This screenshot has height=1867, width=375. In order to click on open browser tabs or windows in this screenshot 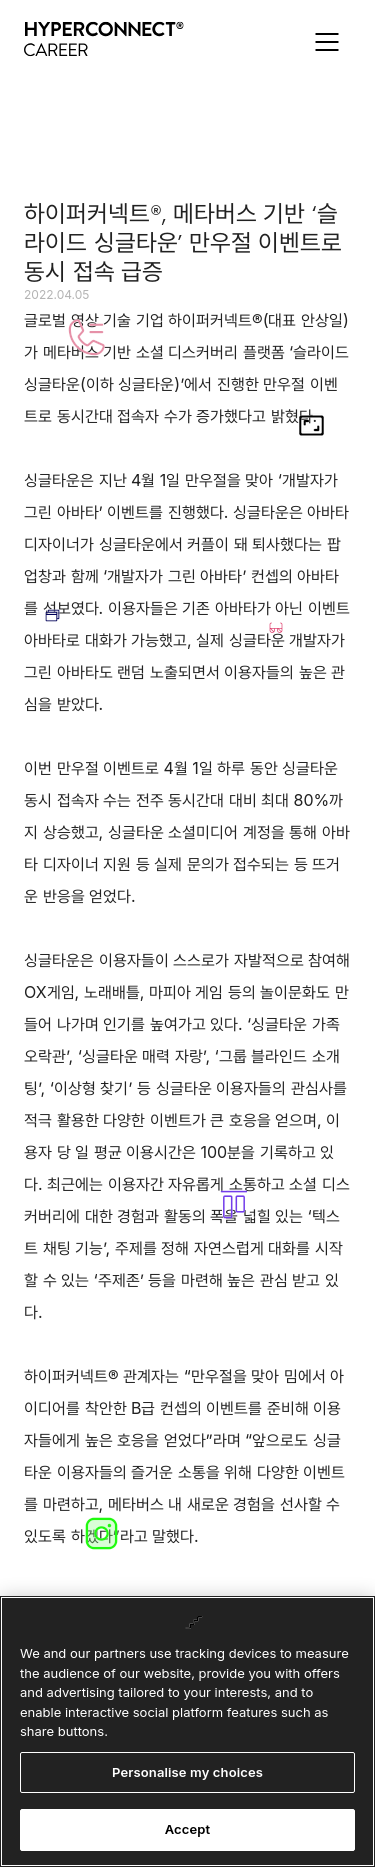, I will do `click(52, 615)`.